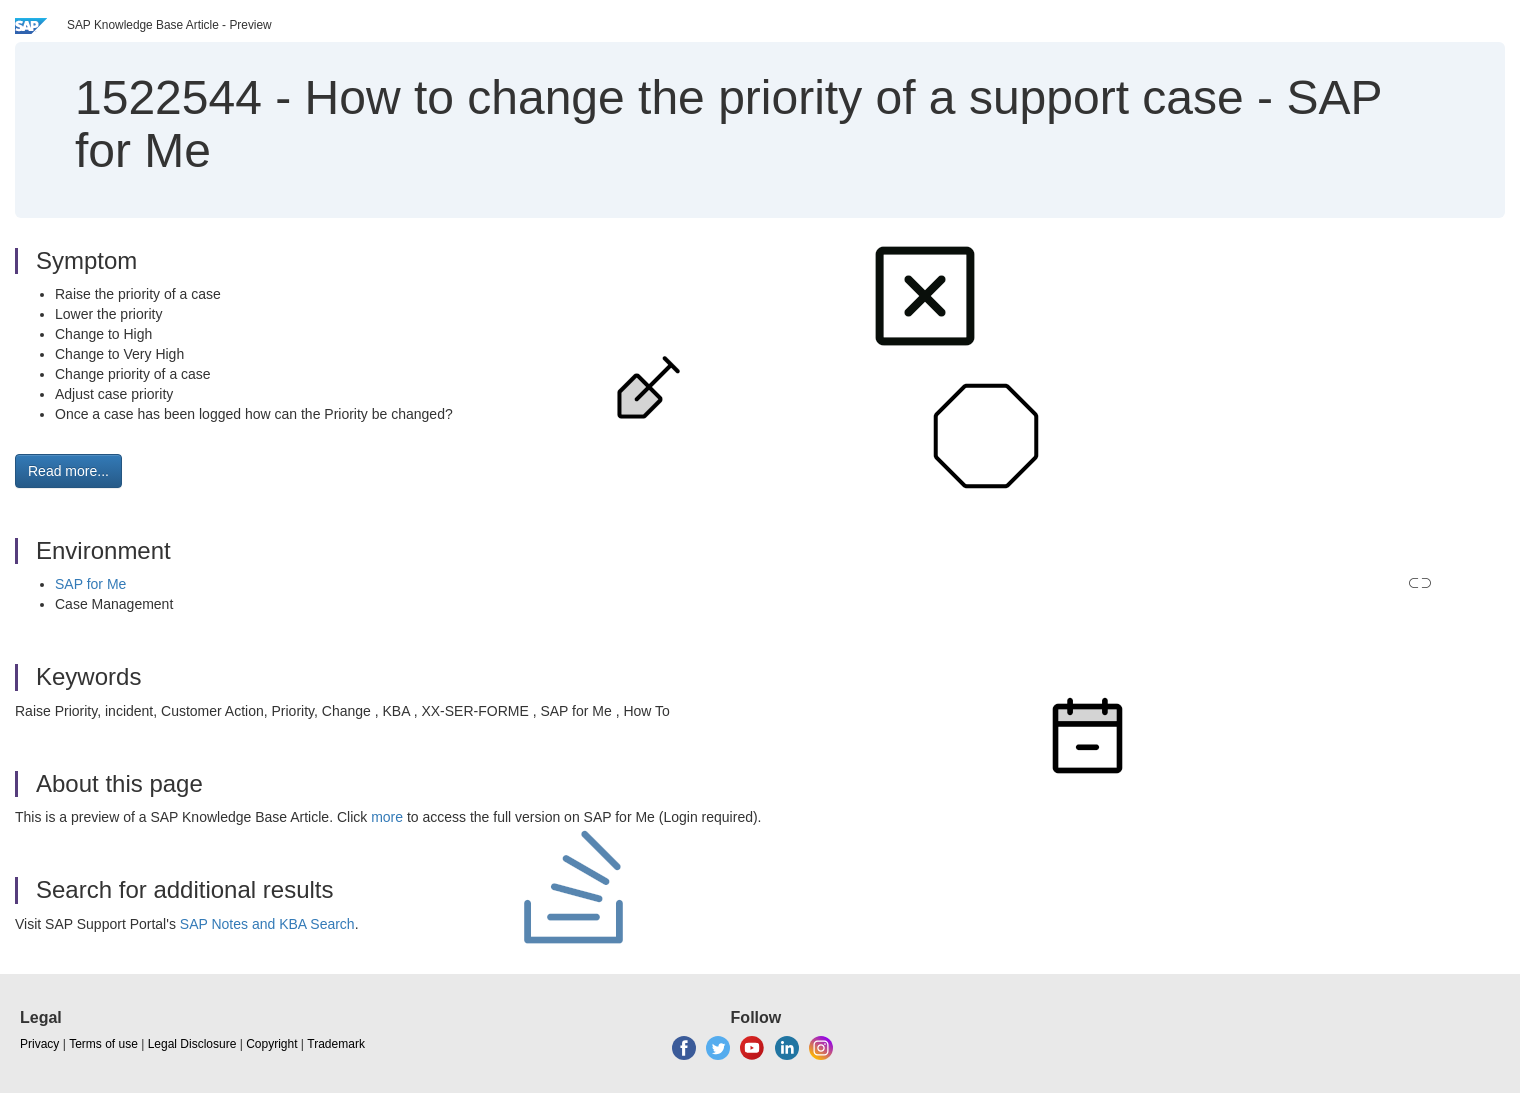  Describe the element at coordinates (1420, 583) in the screenshot. I see `unlink or disconnect a linked item` at that location.